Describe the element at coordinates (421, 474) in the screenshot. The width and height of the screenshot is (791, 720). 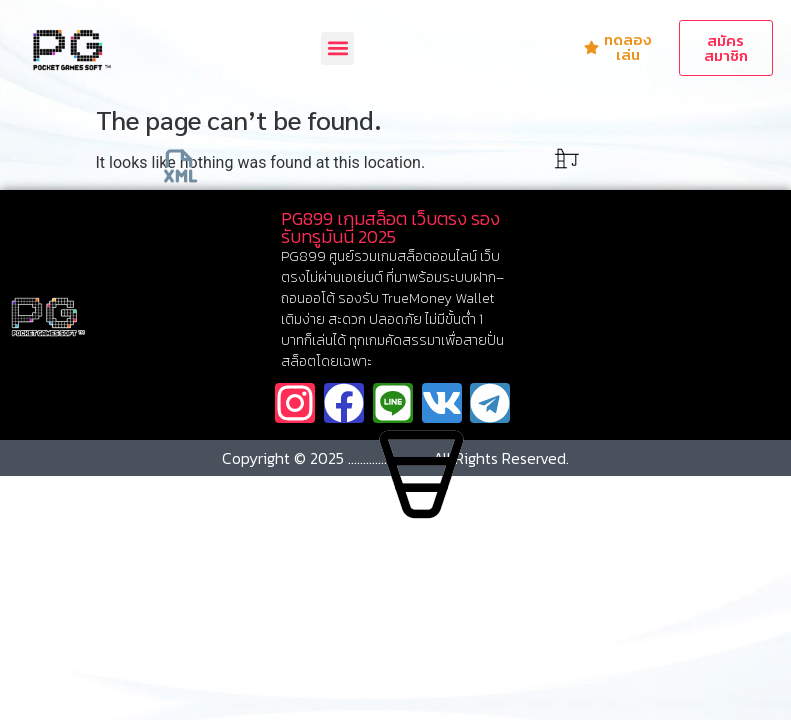
I see `view sales funnel analytics` at that location.